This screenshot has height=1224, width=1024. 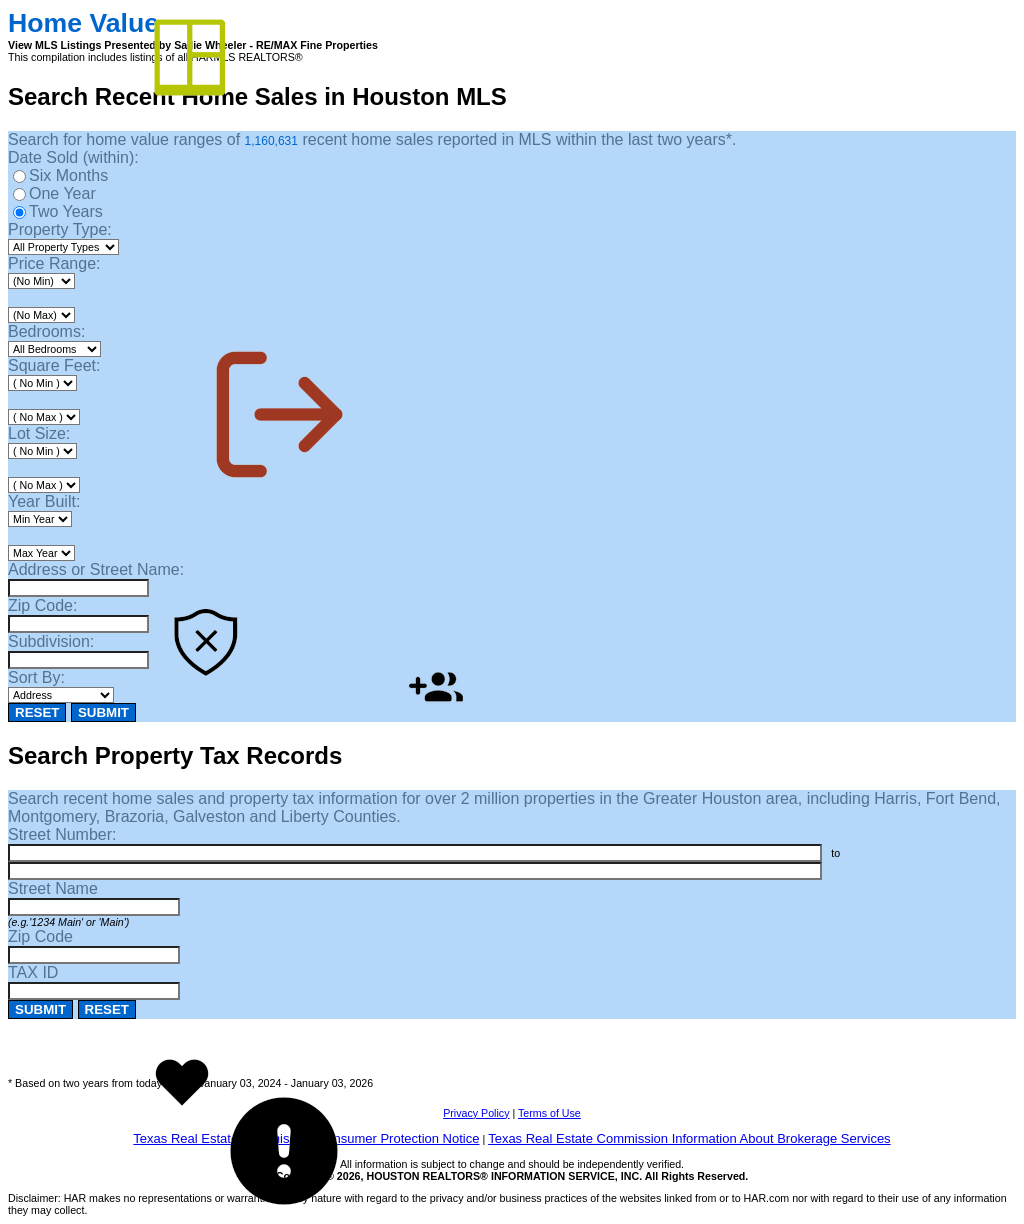 I want to click on indicates an untrusted workspace or security warning, so click(x=205, y=642).